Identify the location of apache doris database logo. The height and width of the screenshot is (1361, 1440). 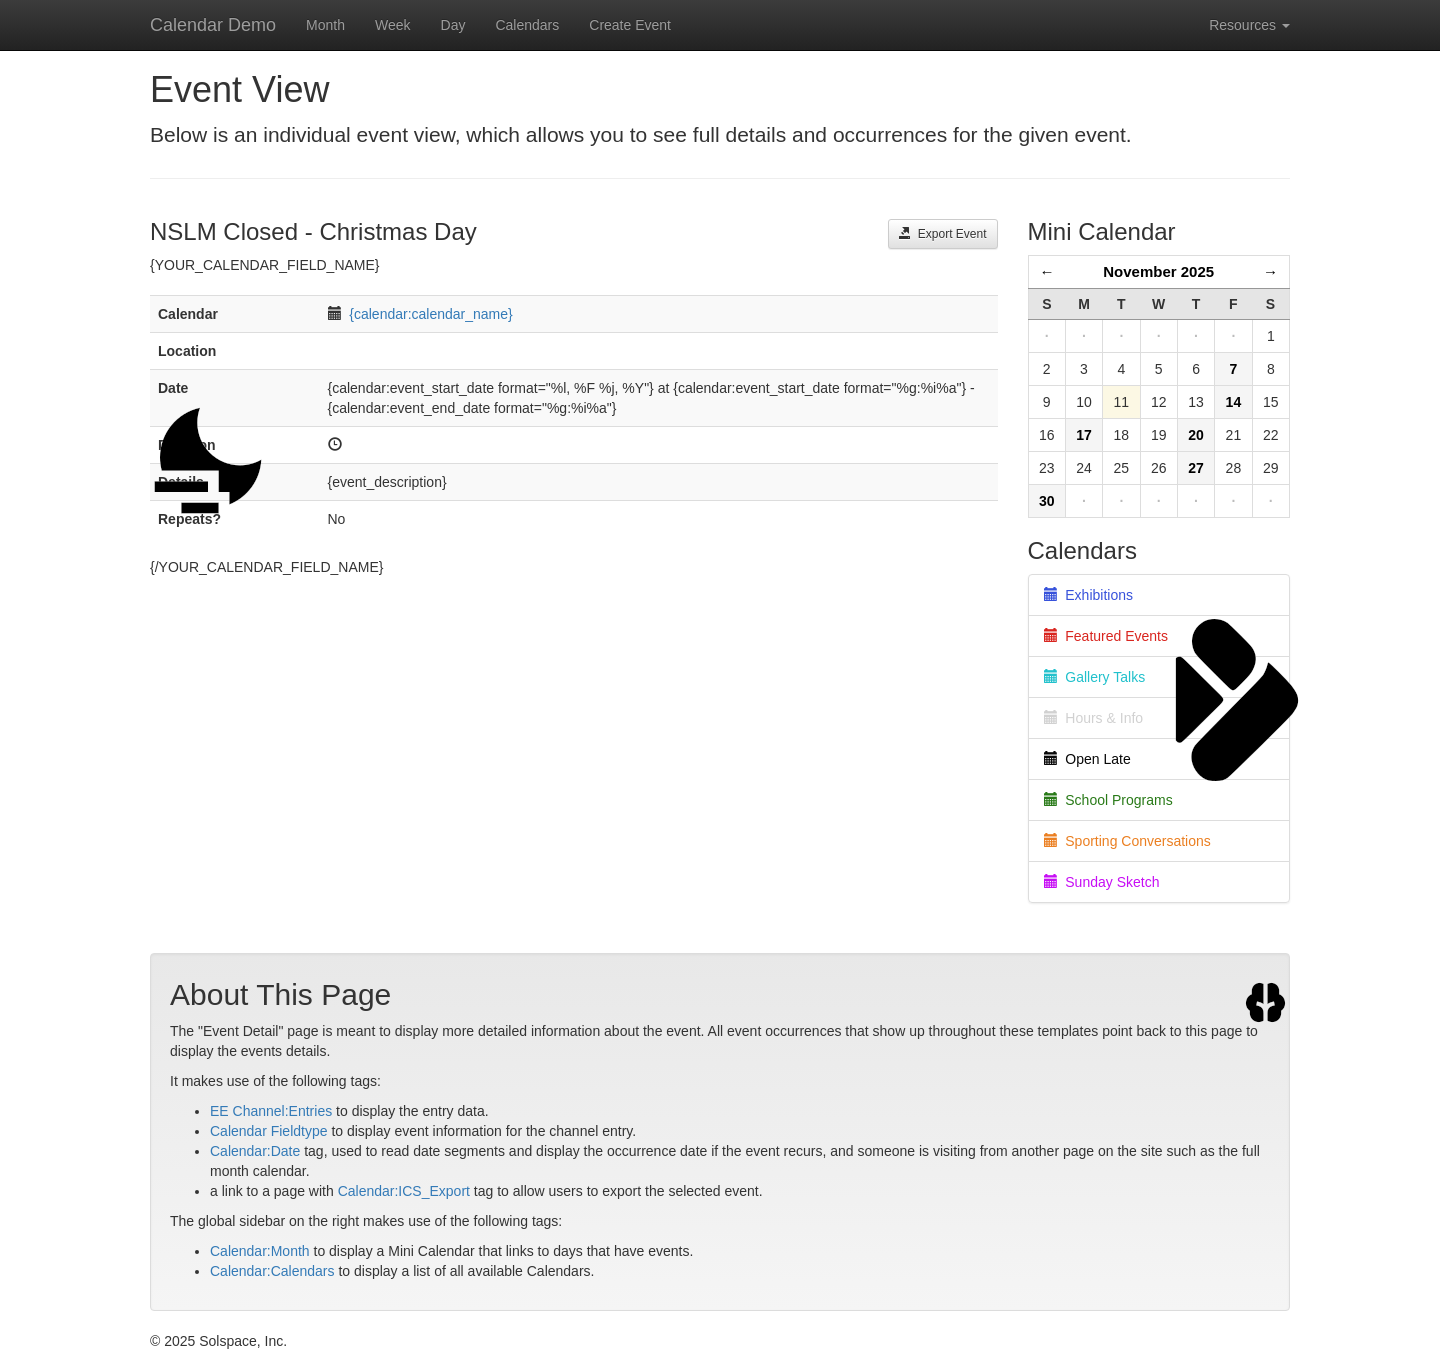
(1237, 700).